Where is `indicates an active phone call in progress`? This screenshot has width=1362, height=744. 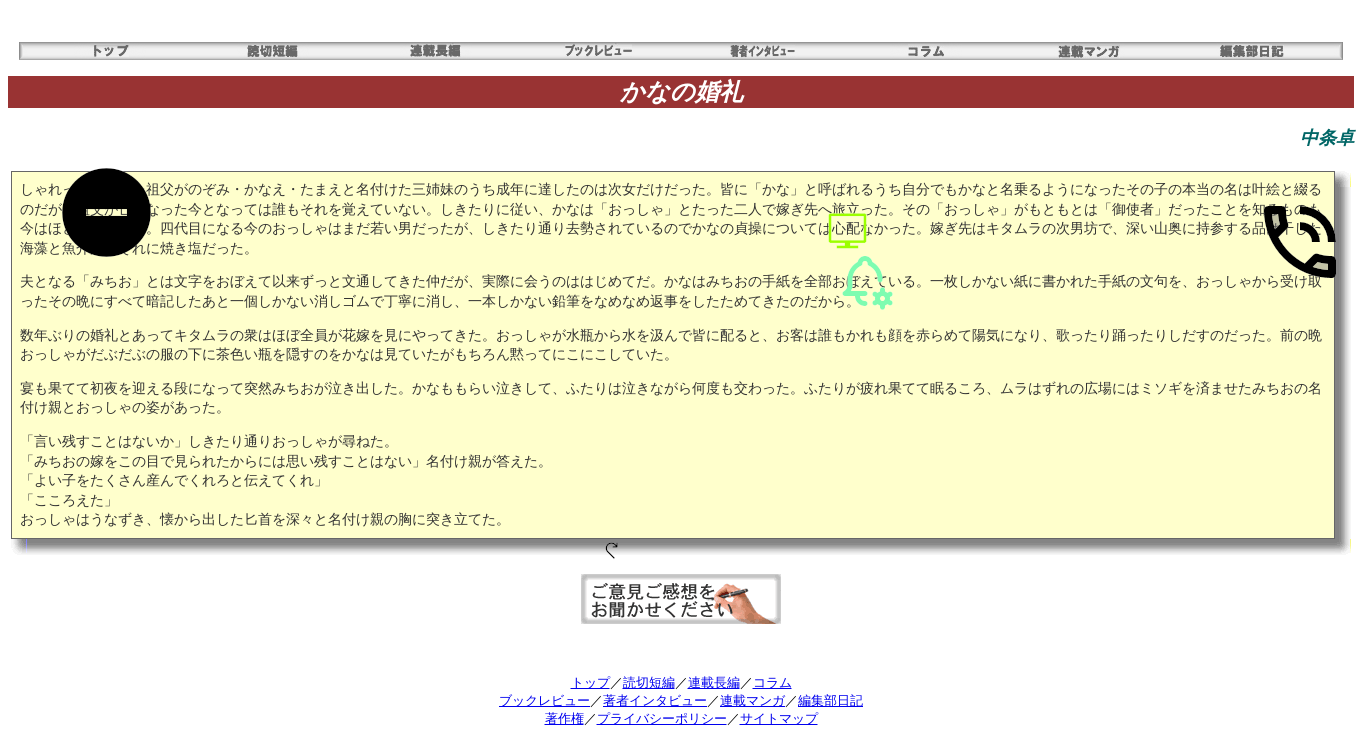 indicates an active phone call in progress is located at coordinates (1300, 242).